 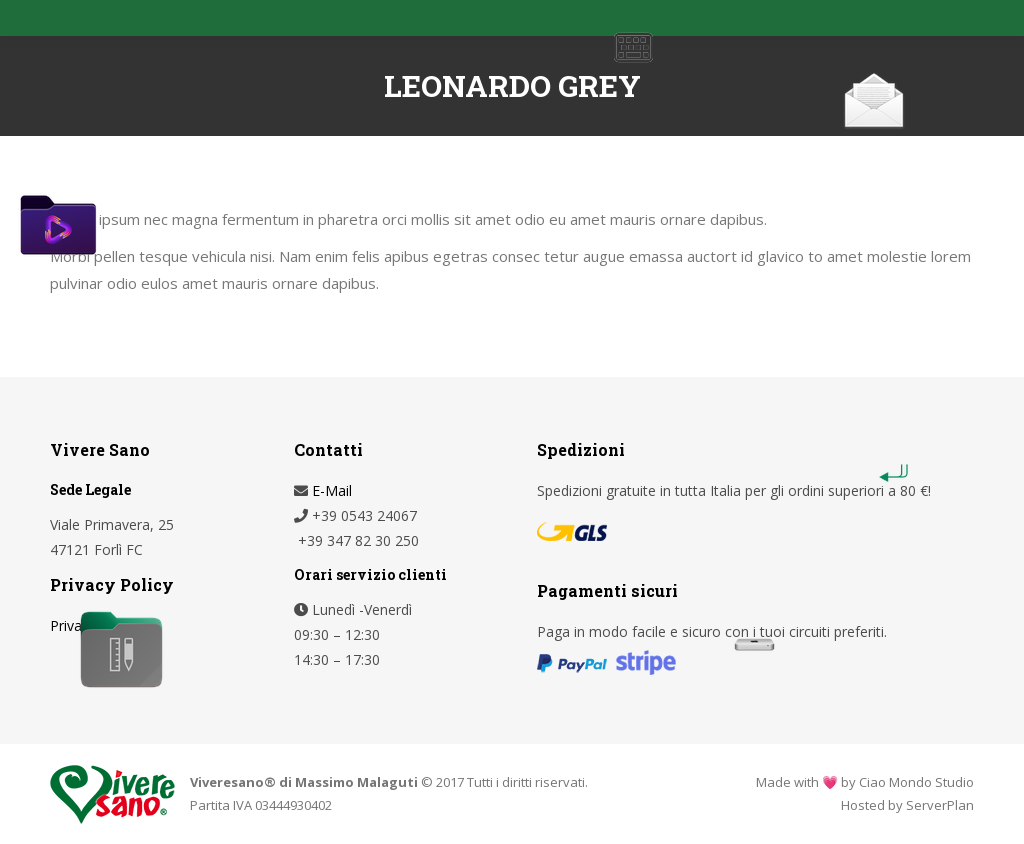 What do you see at coordinates (754, 638) in the screenshot?
I see `represents a Mac mini device in system settings` at bounding box center [754, 638].